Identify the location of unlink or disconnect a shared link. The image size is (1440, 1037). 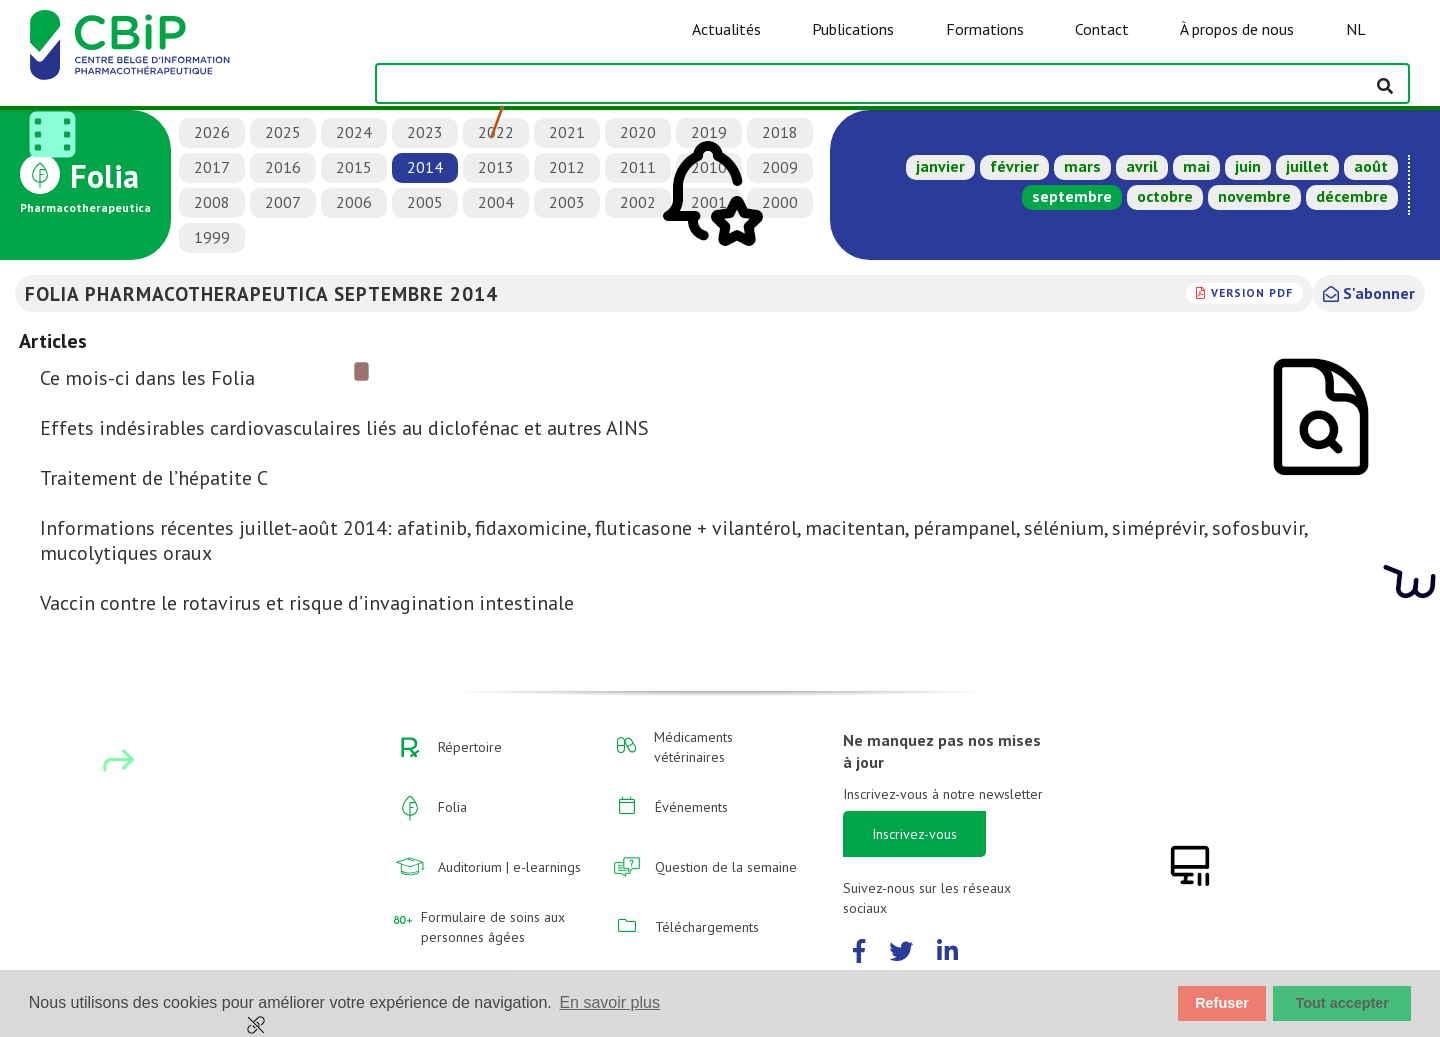
(256, 1025).